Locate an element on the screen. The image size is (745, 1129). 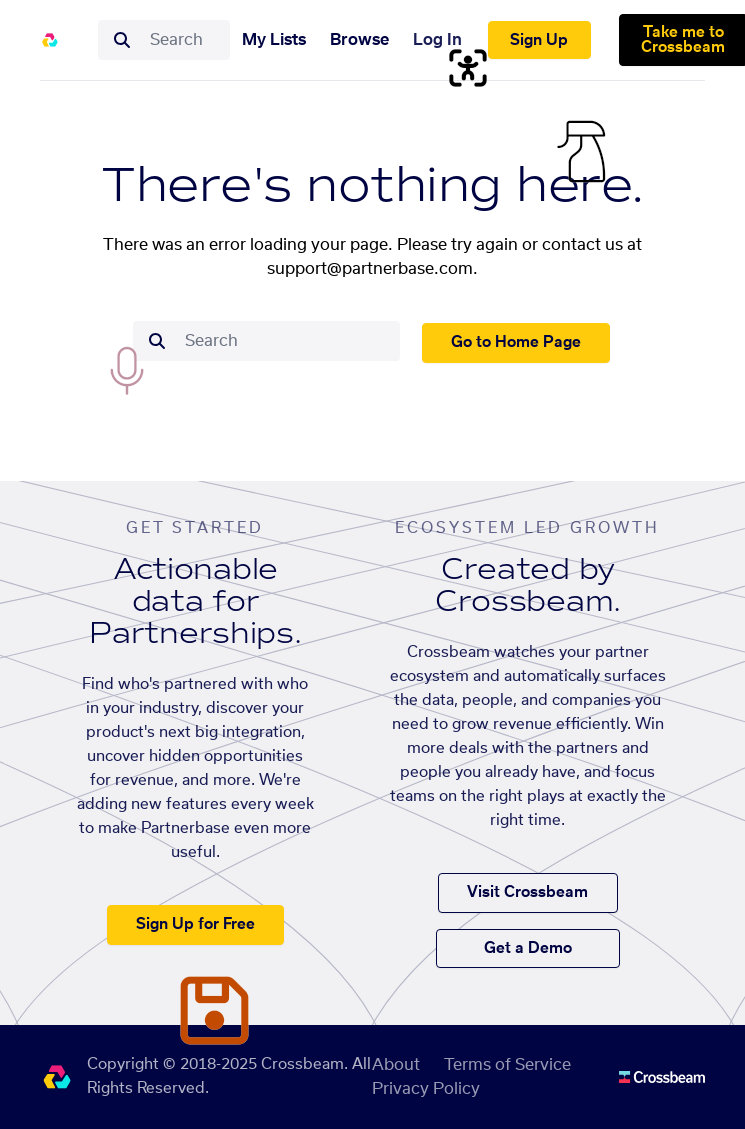
save current file or document is located at coordinates (214, 1010).